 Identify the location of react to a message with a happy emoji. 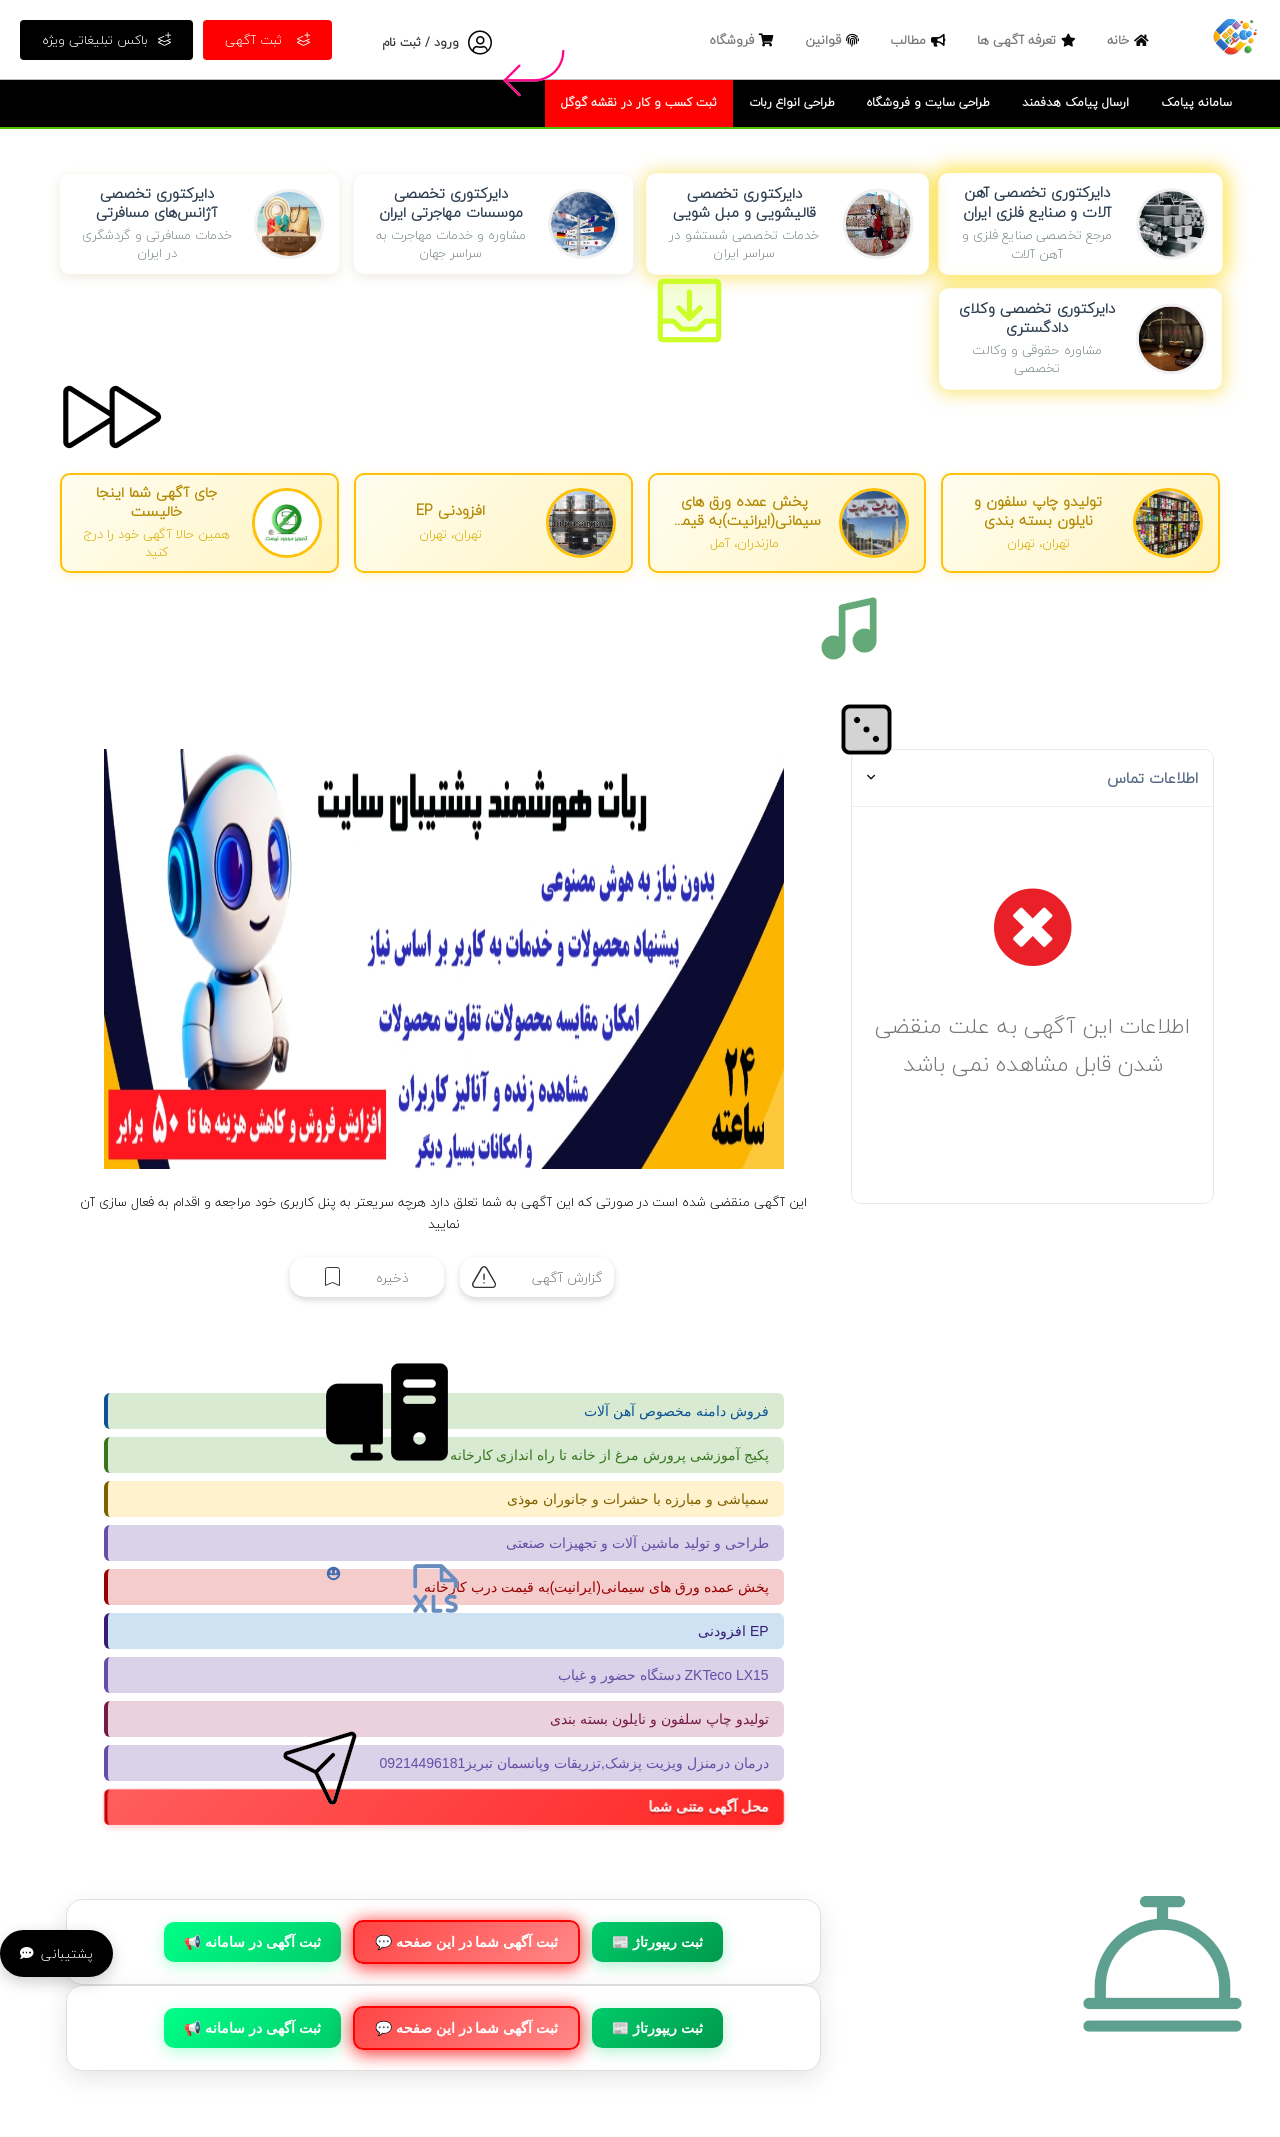
(333, 1573).